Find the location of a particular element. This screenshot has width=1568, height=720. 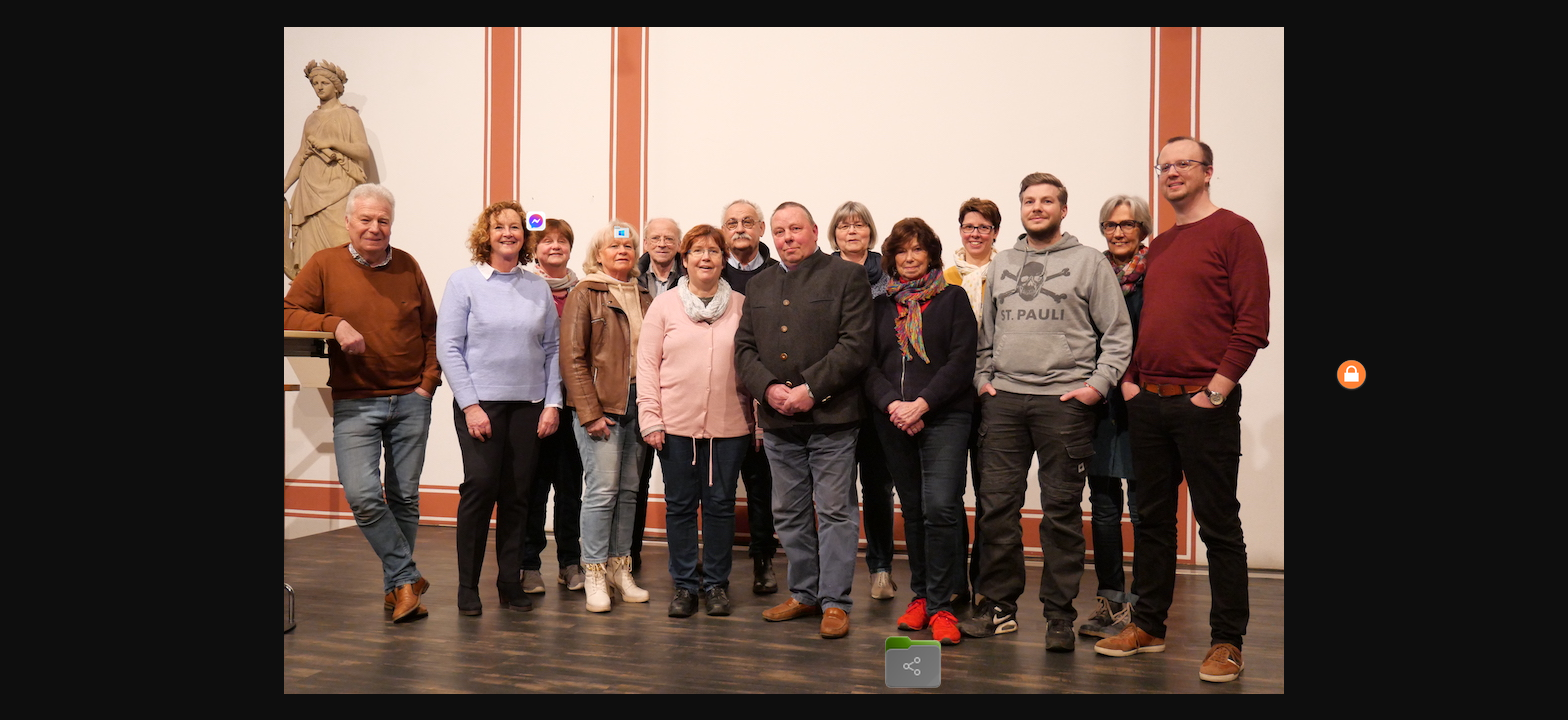

open caprine, a third-party facebook messenger client is located at coordinates (536, 221).